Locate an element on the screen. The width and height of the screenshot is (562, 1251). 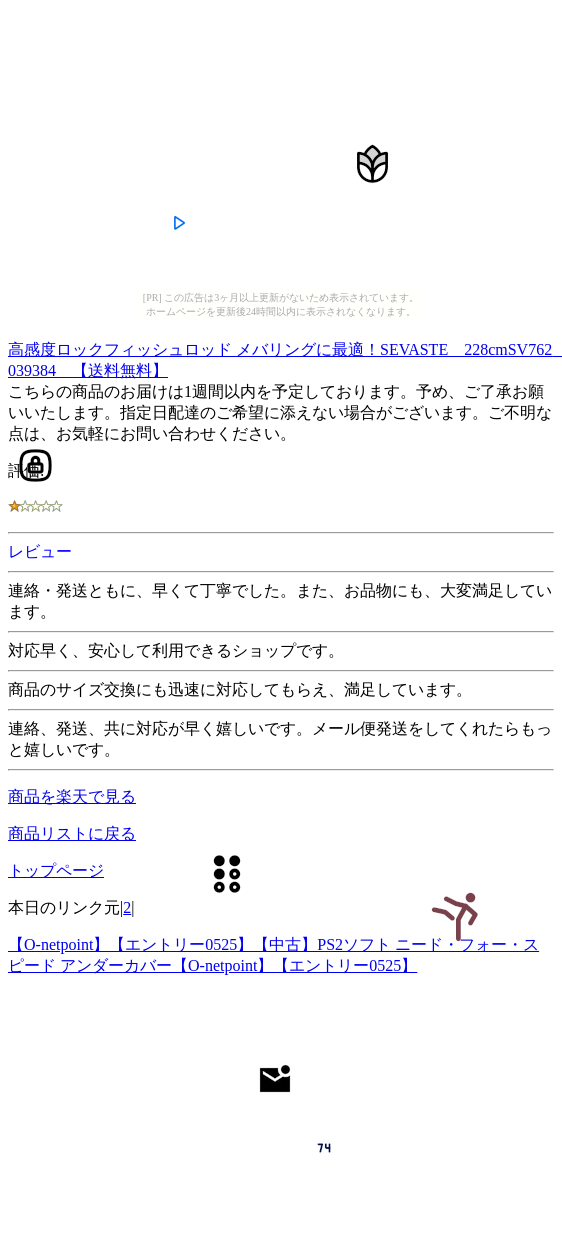
displays the number 74 as a label or count indicator is located at coordinates (324, 1148).